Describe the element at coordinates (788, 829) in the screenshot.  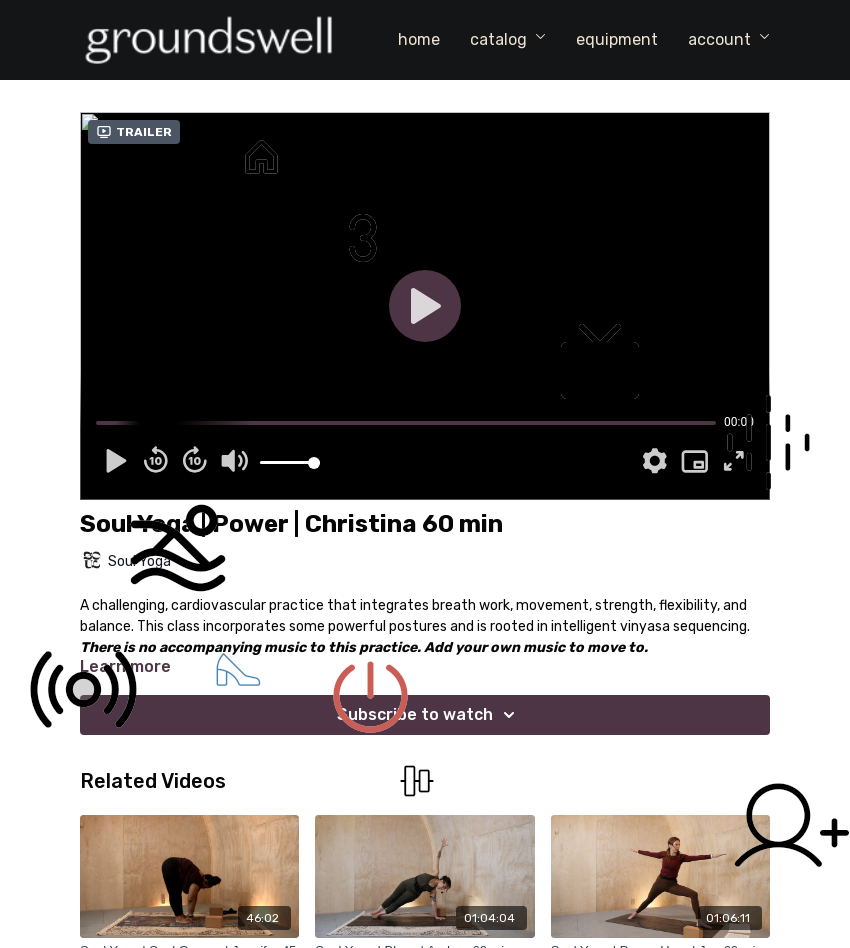
I see `add a new contact or friend` at that location.